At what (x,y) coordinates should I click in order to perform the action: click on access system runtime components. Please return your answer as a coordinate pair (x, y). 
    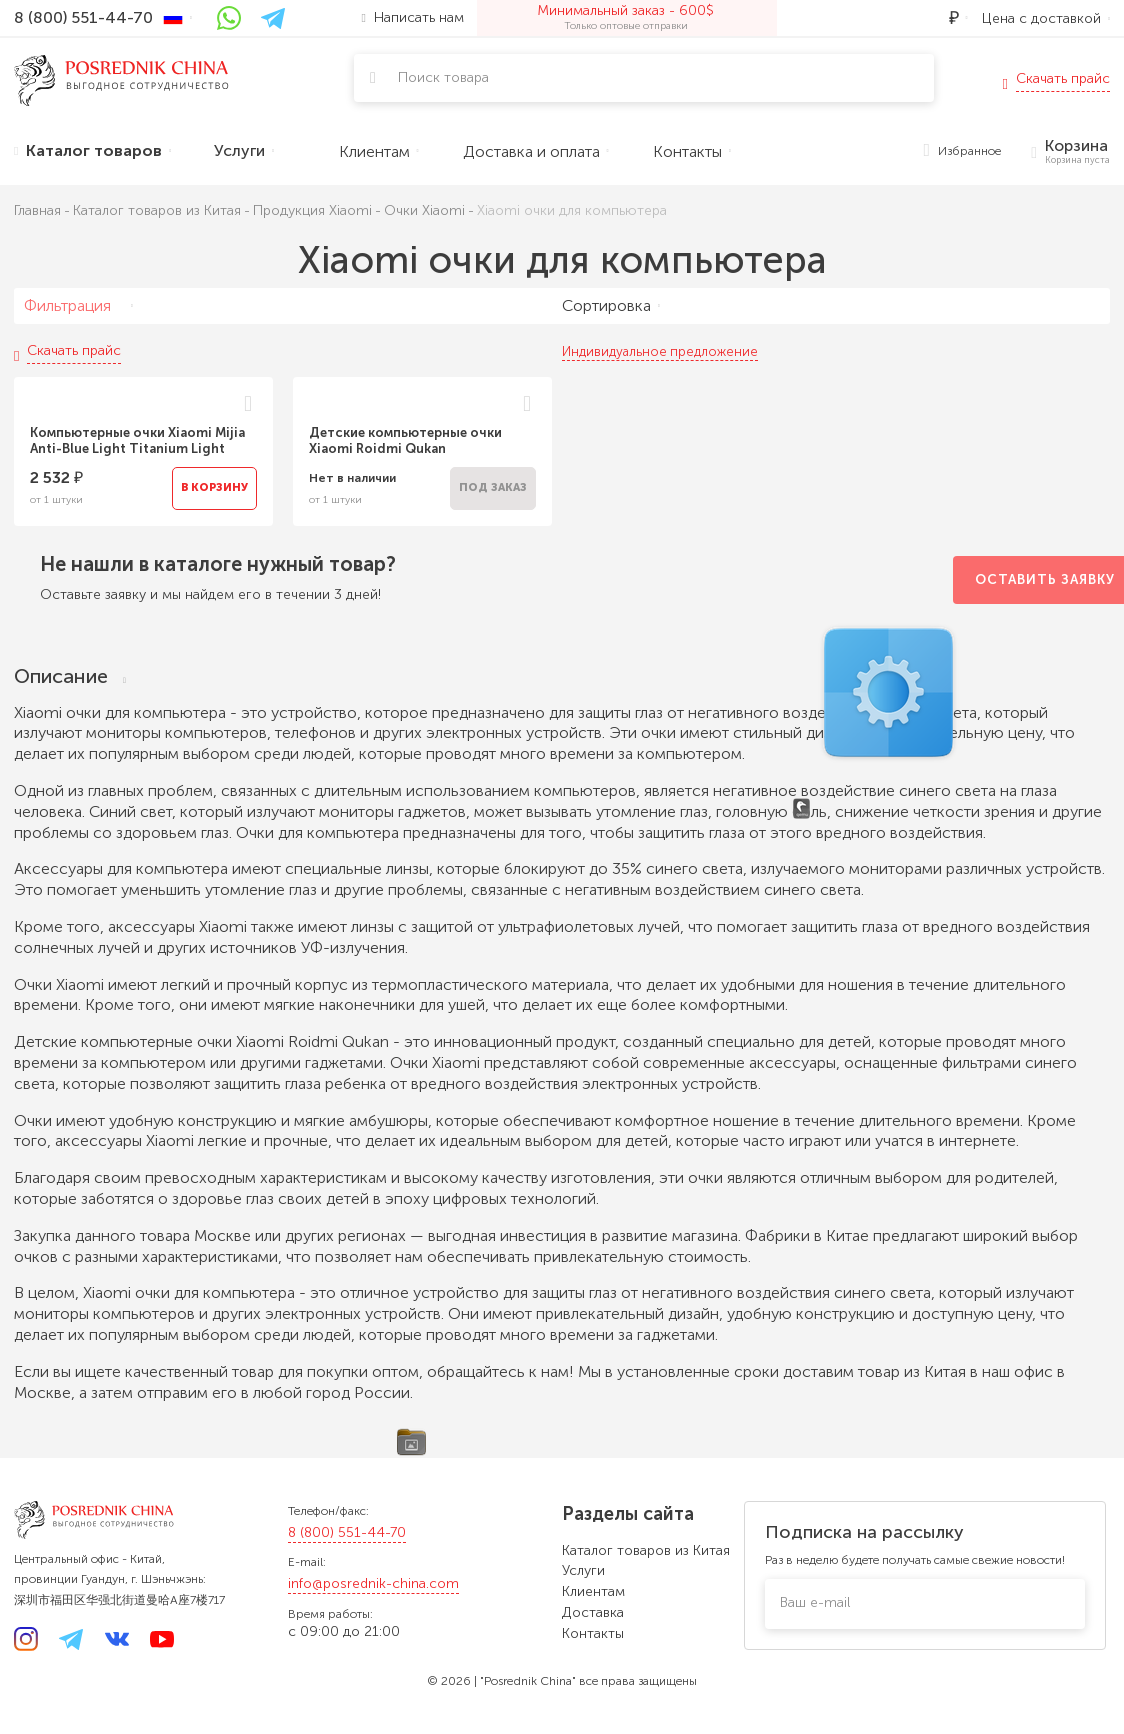
    Looking at the image, I should click on (888, 692).